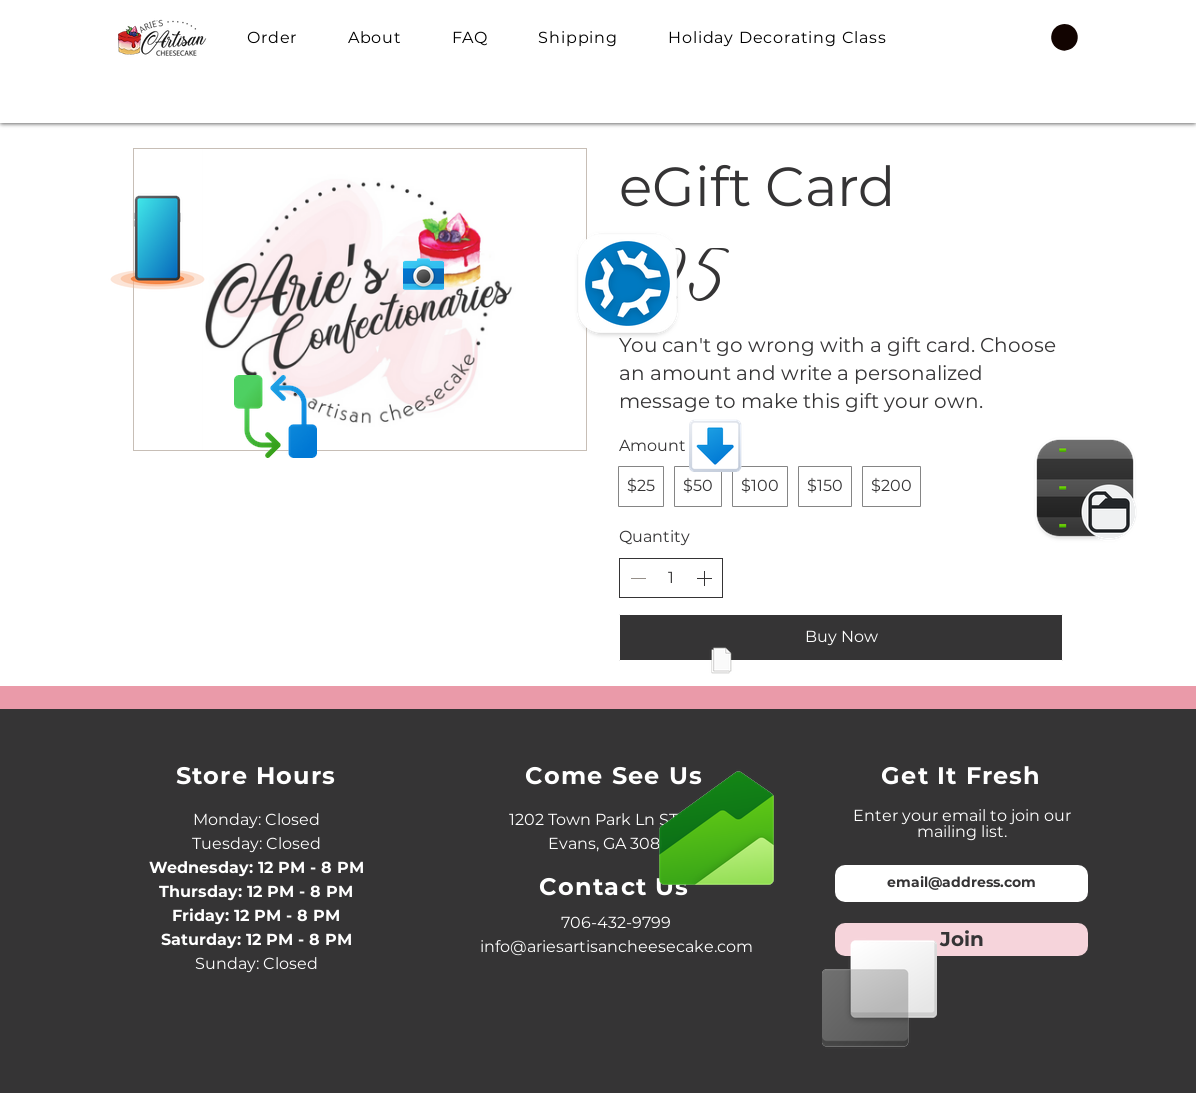  Describe the element at coordinates (423, 274) in the screenshot. I see `open the camera app` at that location.